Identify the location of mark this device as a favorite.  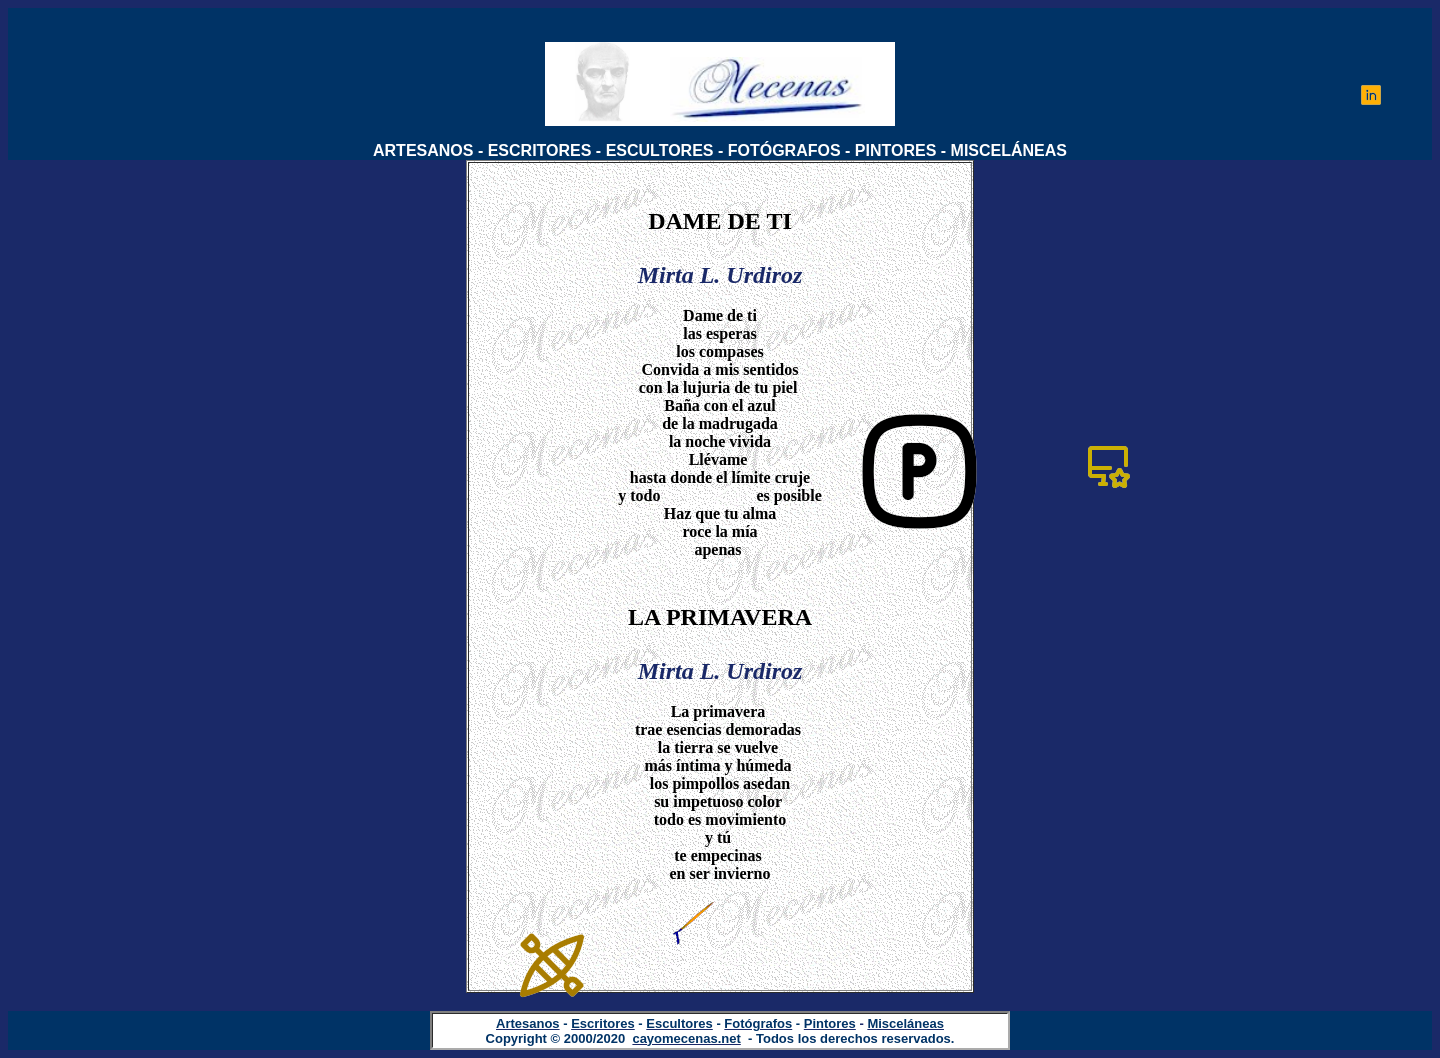
(1108, 466).